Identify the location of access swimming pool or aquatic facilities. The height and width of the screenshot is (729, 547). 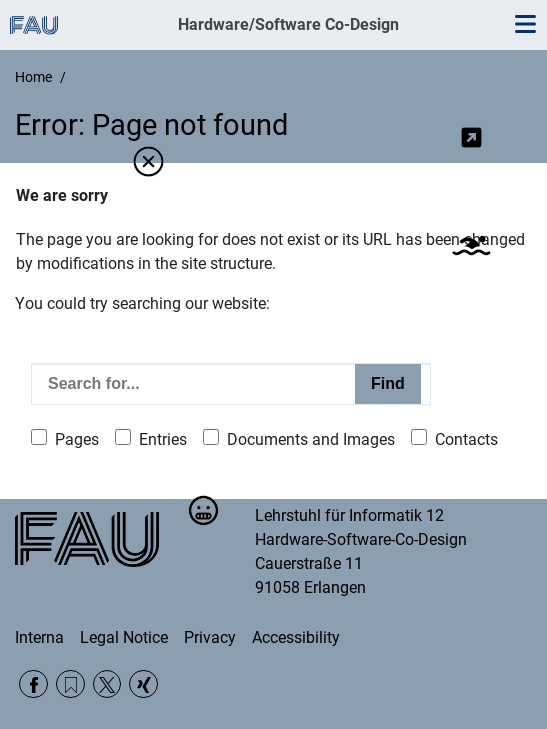
(471, 245).